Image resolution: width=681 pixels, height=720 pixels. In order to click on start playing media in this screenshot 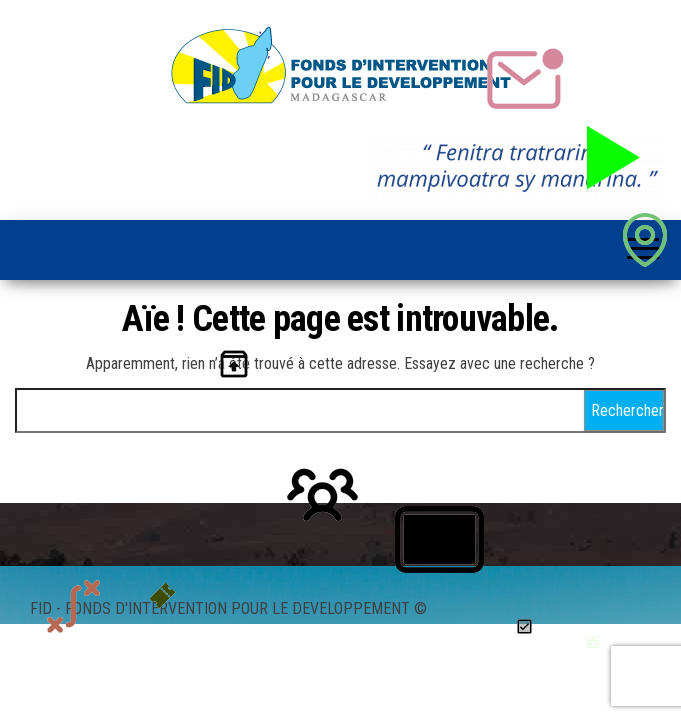, I will do `click(613, 157)`.